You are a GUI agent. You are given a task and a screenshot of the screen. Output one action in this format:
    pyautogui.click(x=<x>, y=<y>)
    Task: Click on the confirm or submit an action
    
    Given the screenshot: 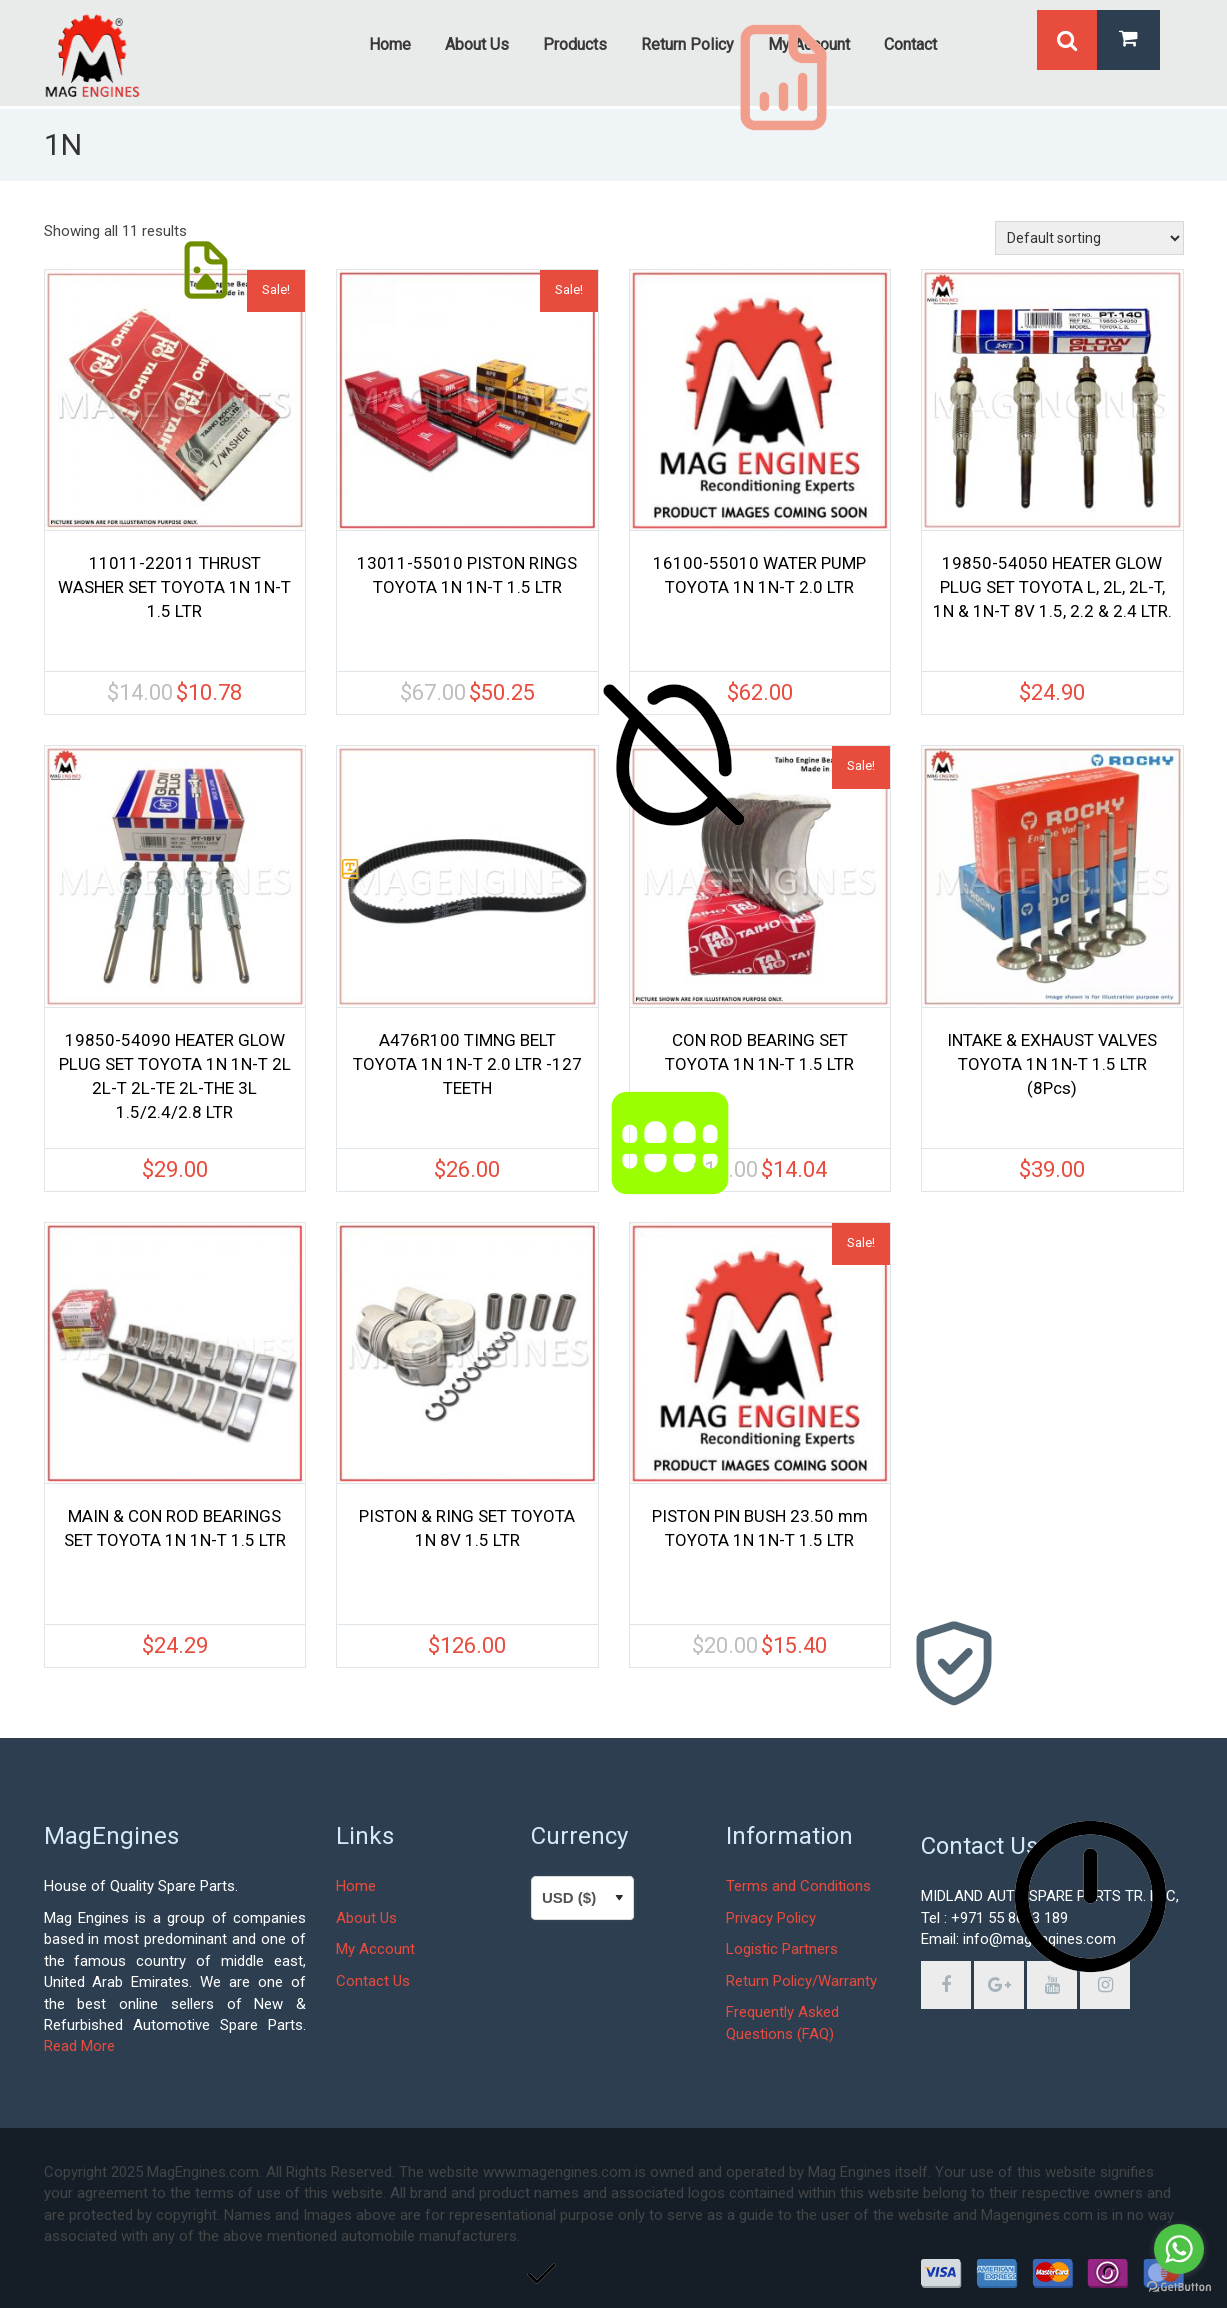 What is the action you would take?
    pyautogui.click(x=541, y=2274)
    